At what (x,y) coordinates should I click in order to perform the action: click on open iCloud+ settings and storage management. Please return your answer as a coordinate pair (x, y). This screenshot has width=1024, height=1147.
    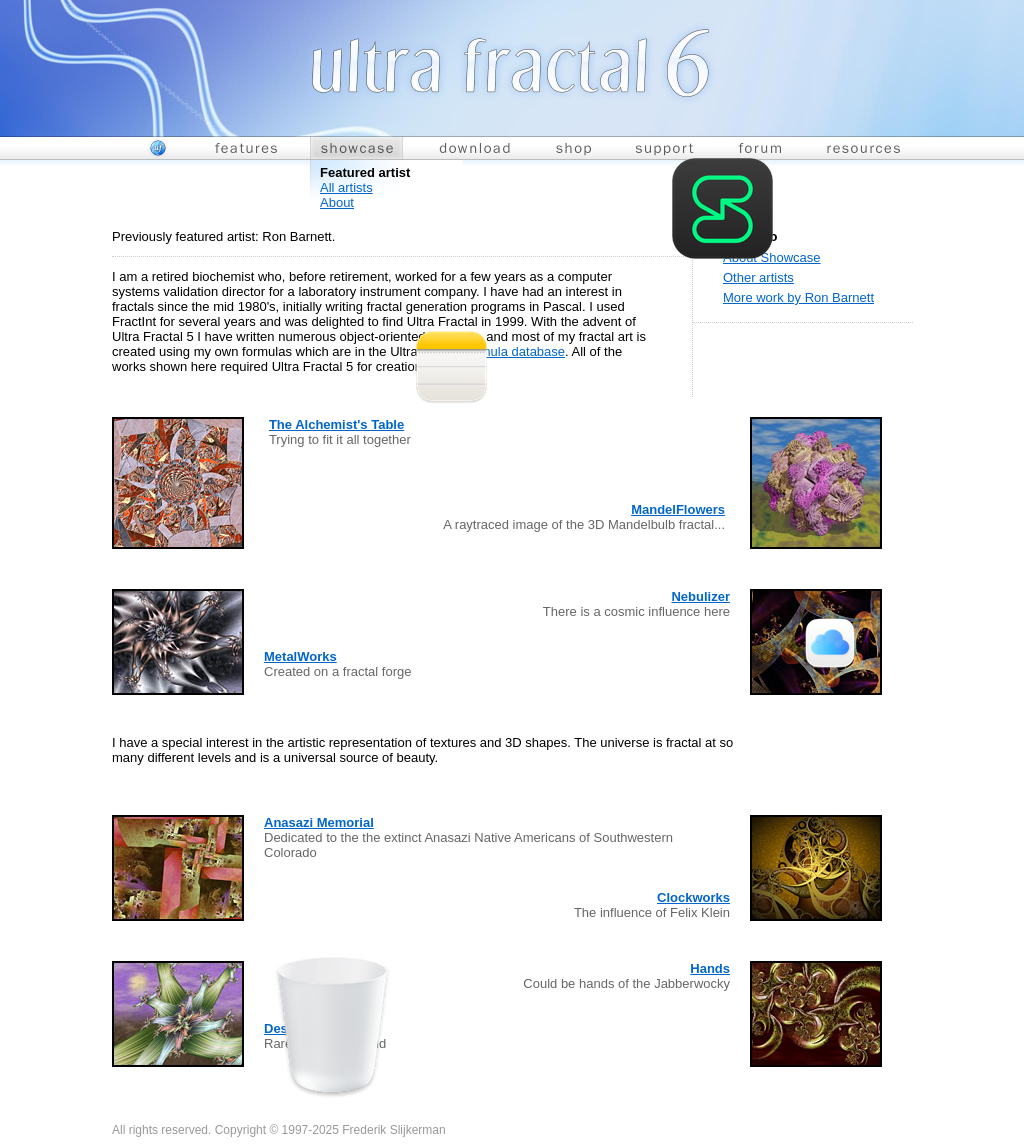
    Looking at the image, I should click on (830, 643).